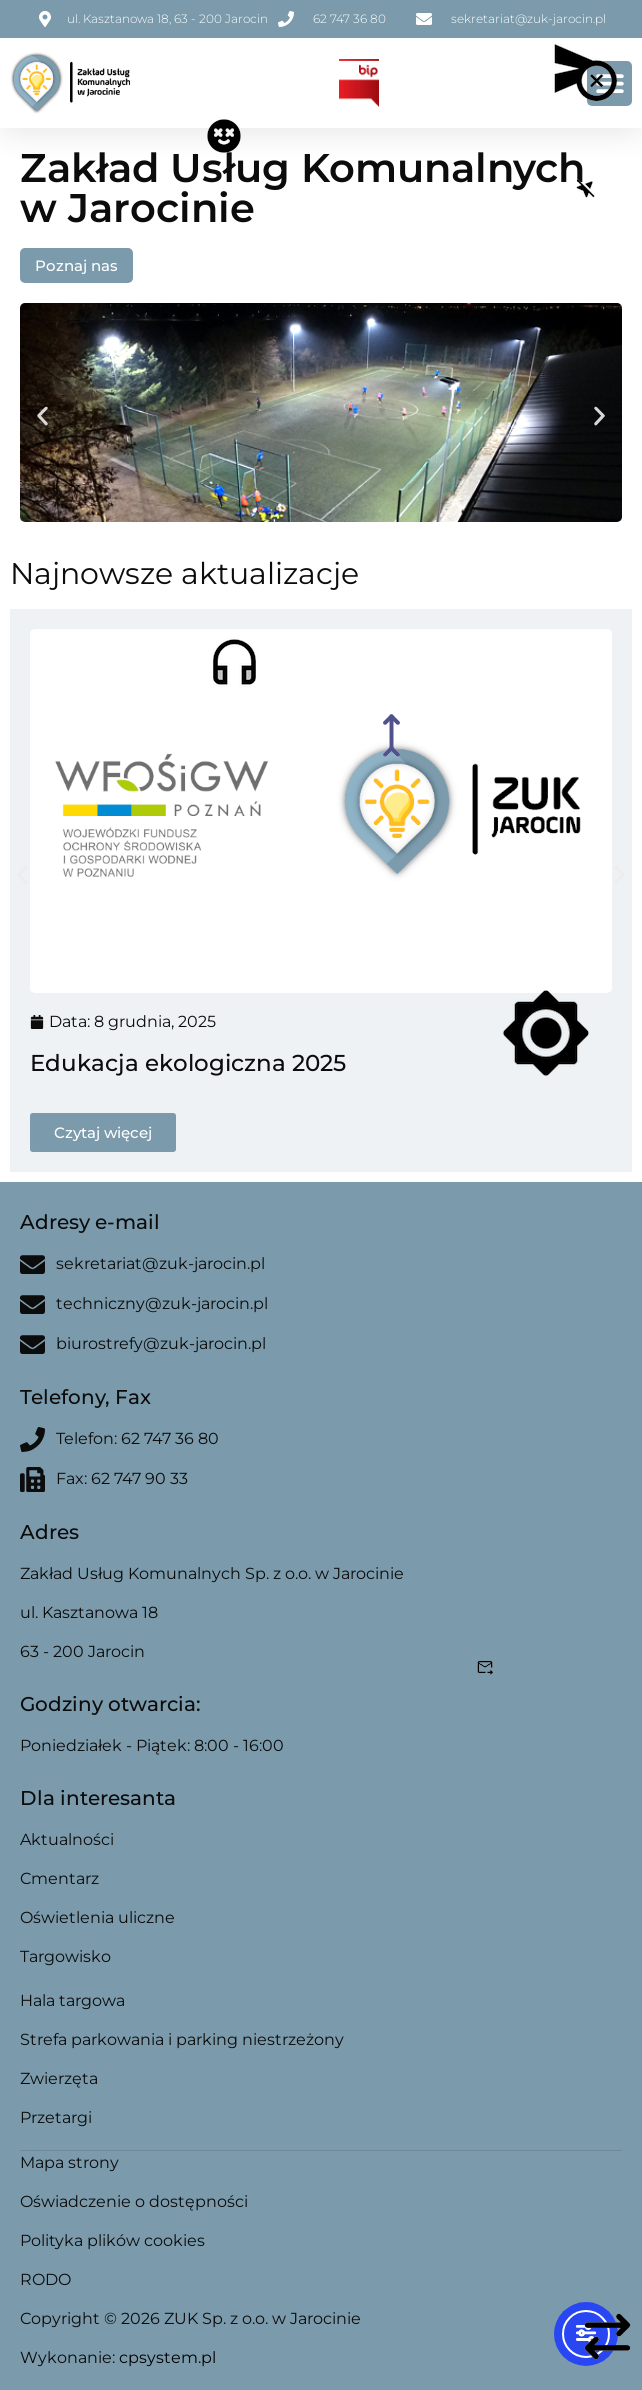 The width and height of the screenshot is (642, 2390). I want to click on access audio or voice support, so click(234, 665).